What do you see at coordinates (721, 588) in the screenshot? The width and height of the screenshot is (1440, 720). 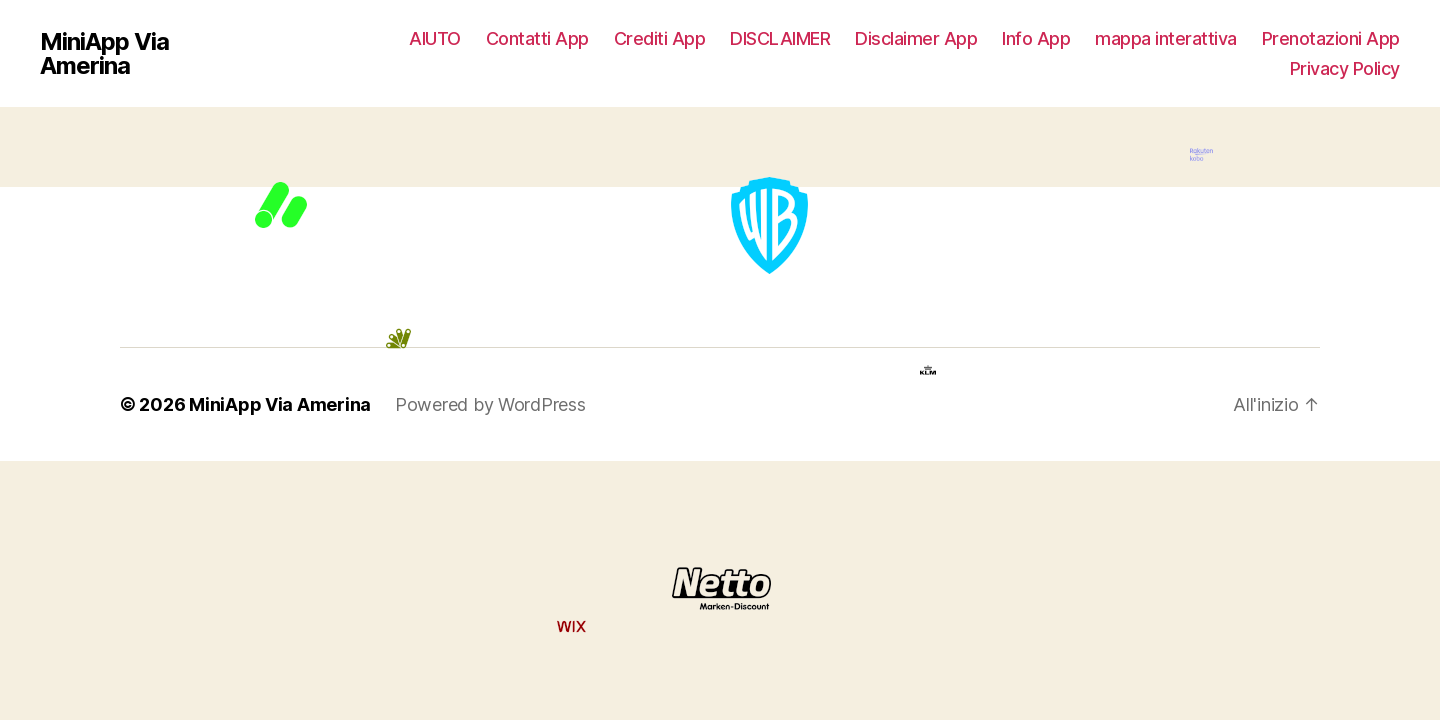 I see `open the Netto Marken-Discount app` at bounding box center [721, 588].